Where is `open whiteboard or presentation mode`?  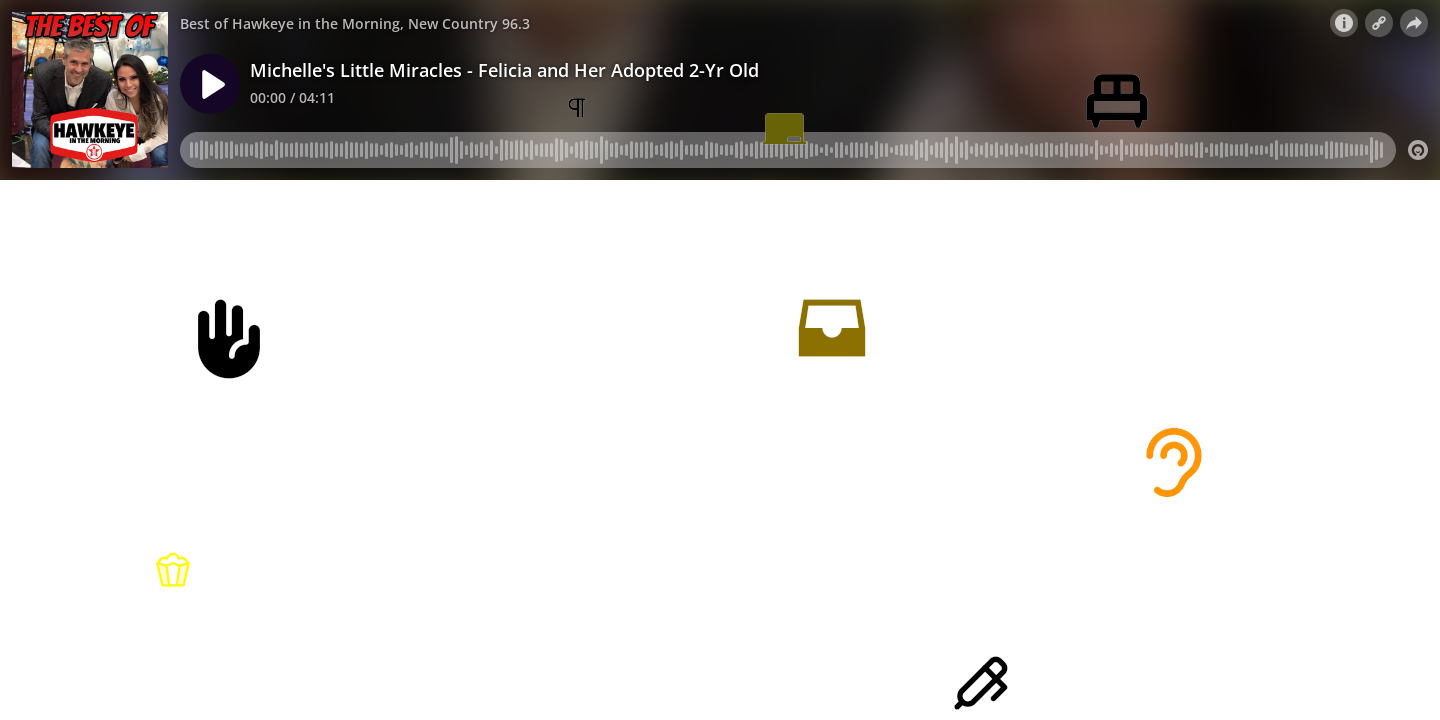 open whiteboard or presentation mode is located at coordinates (784, 129).